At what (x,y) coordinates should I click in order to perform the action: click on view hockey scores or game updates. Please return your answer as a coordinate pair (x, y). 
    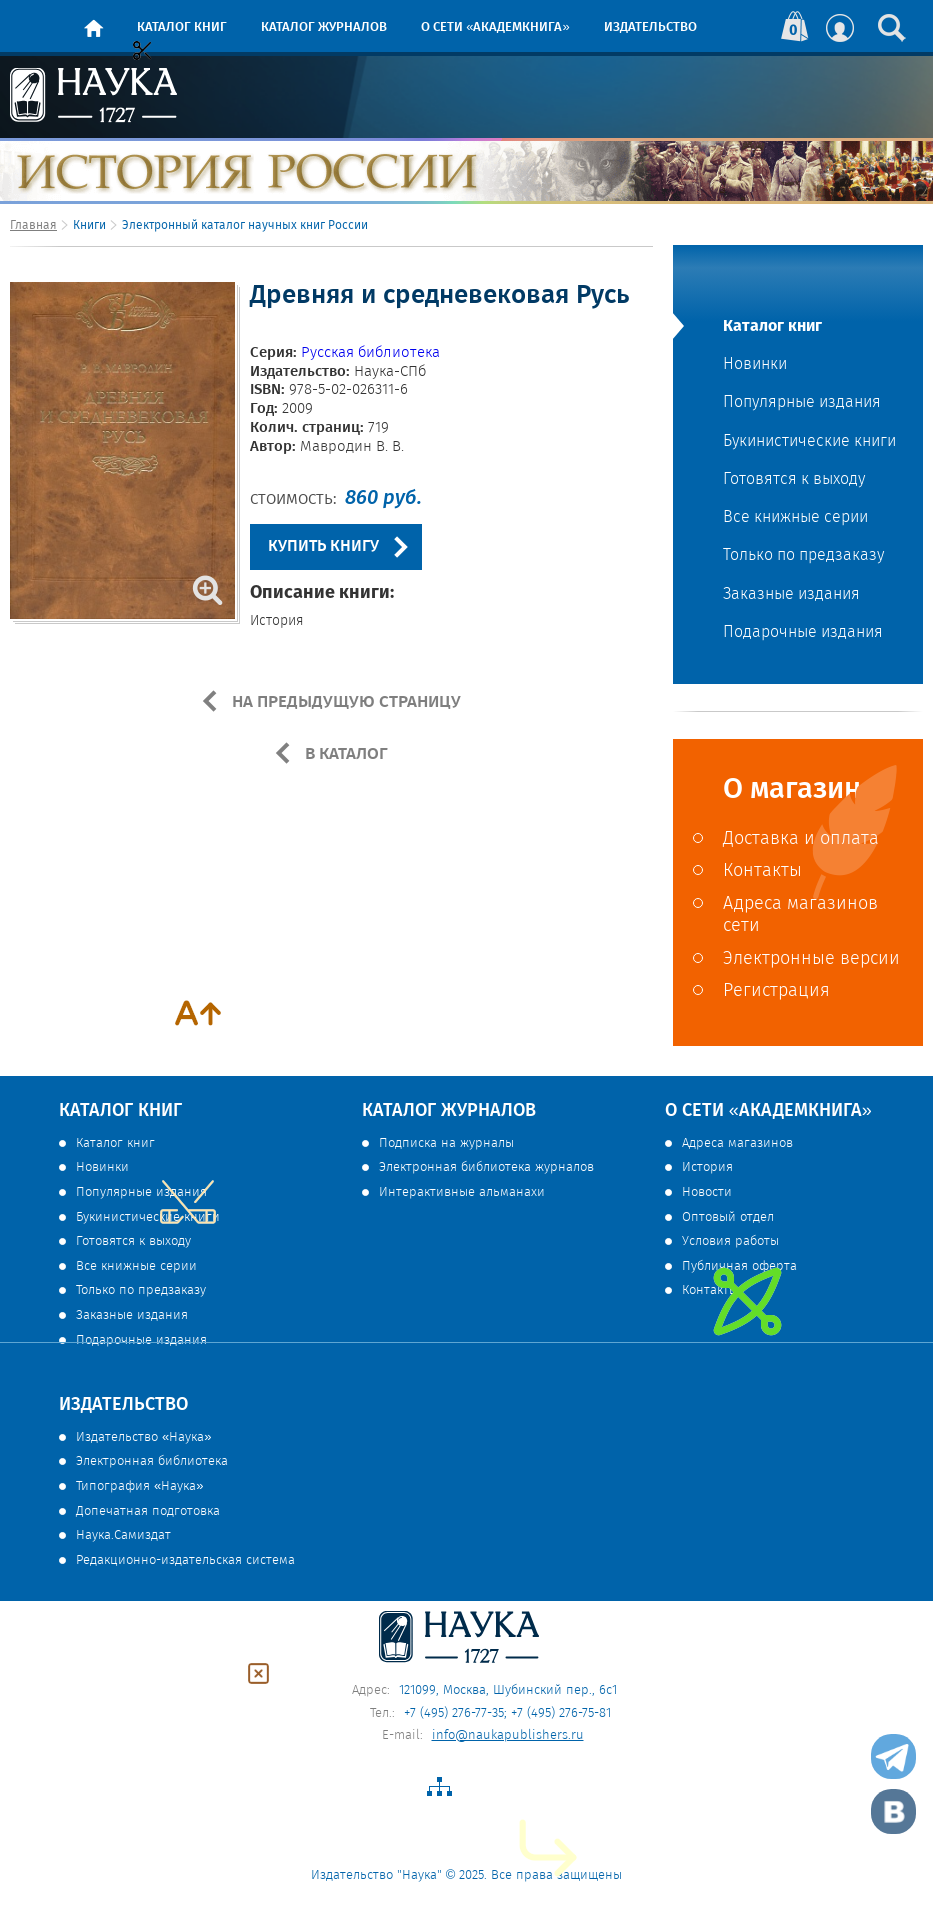
    Looking at the image, I should click on (188, 1202).